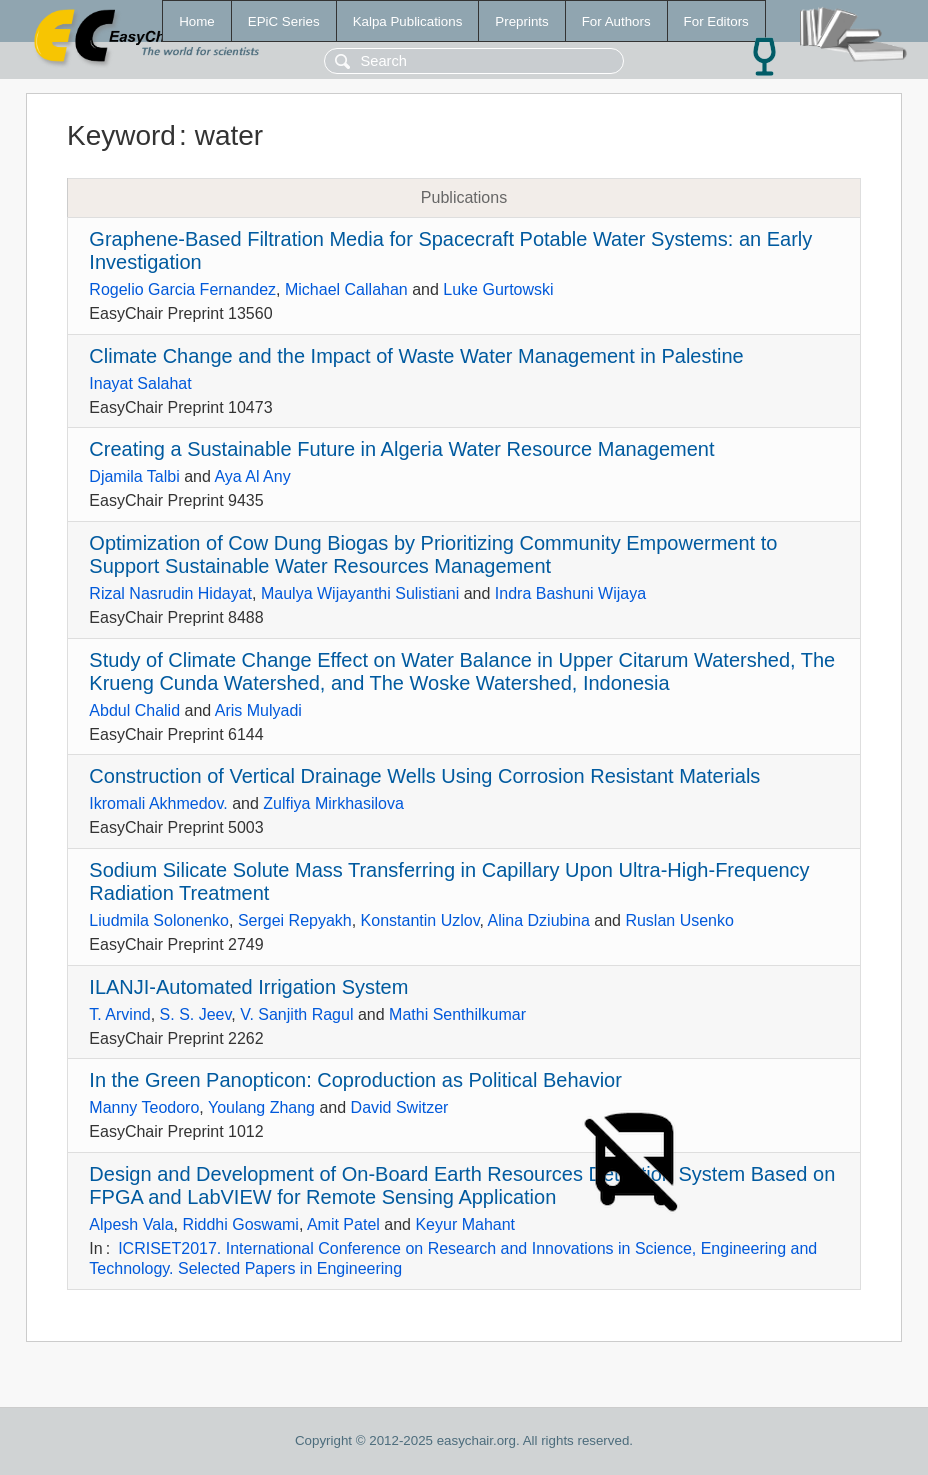 The width and height of the screenshot is (928, 1475). I want to click on no bus transfer available at this stop, so click(634, 1161).